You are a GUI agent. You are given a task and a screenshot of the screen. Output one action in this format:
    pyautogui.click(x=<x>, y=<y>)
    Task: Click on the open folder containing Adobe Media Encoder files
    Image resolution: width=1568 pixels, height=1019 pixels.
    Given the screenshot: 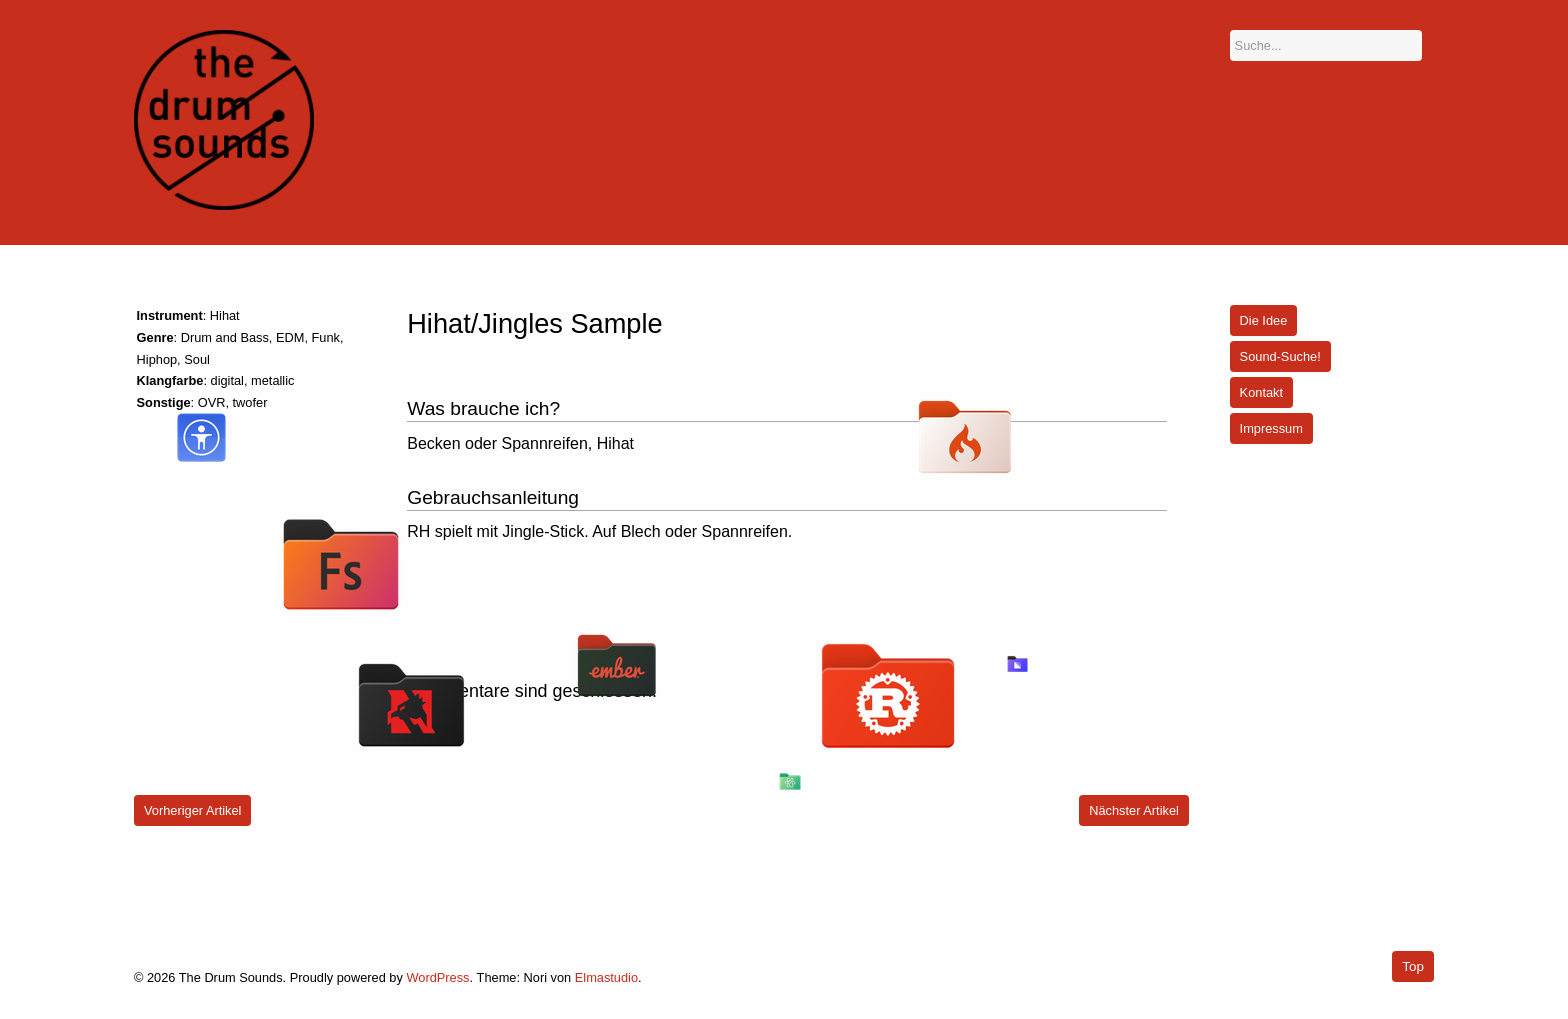 What is the action you would take?
    pyautogui.click(x=1017, y=664)
    